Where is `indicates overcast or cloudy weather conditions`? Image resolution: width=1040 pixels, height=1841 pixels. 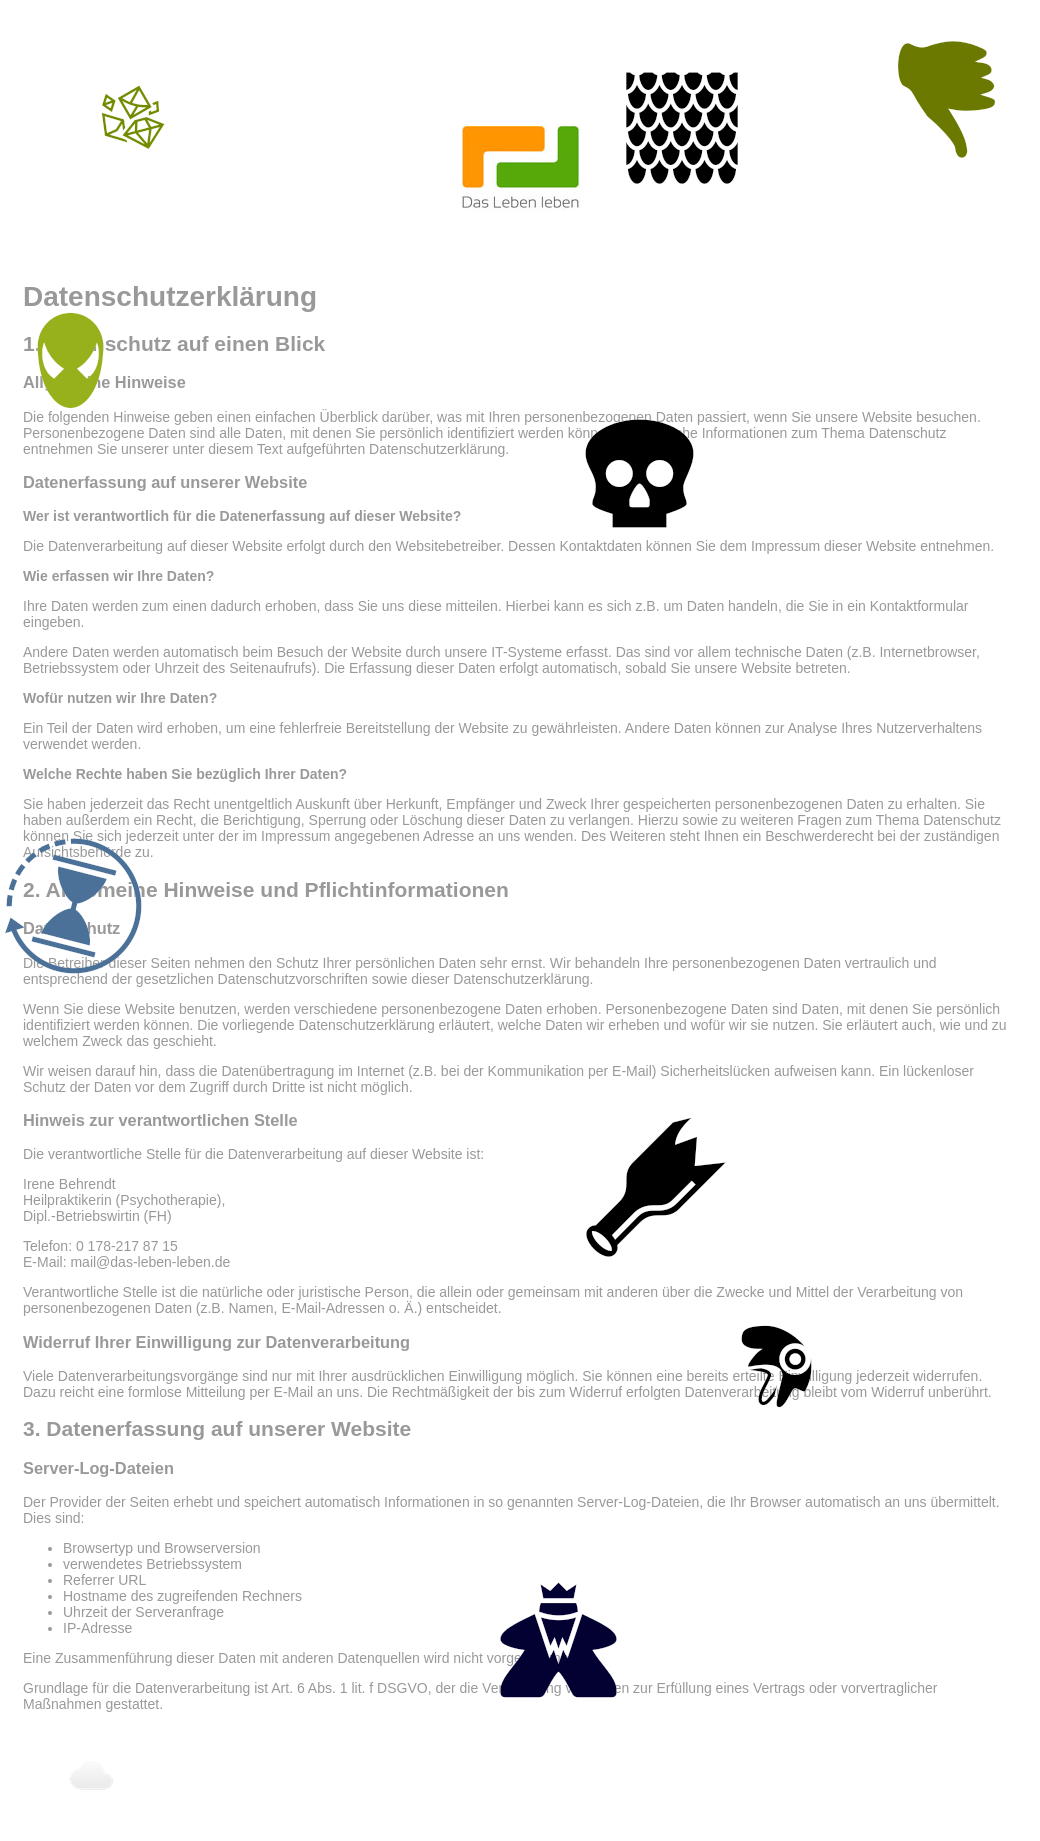 indicates overcast or cloudy weather conditions is located at coordinates (91, 1774).